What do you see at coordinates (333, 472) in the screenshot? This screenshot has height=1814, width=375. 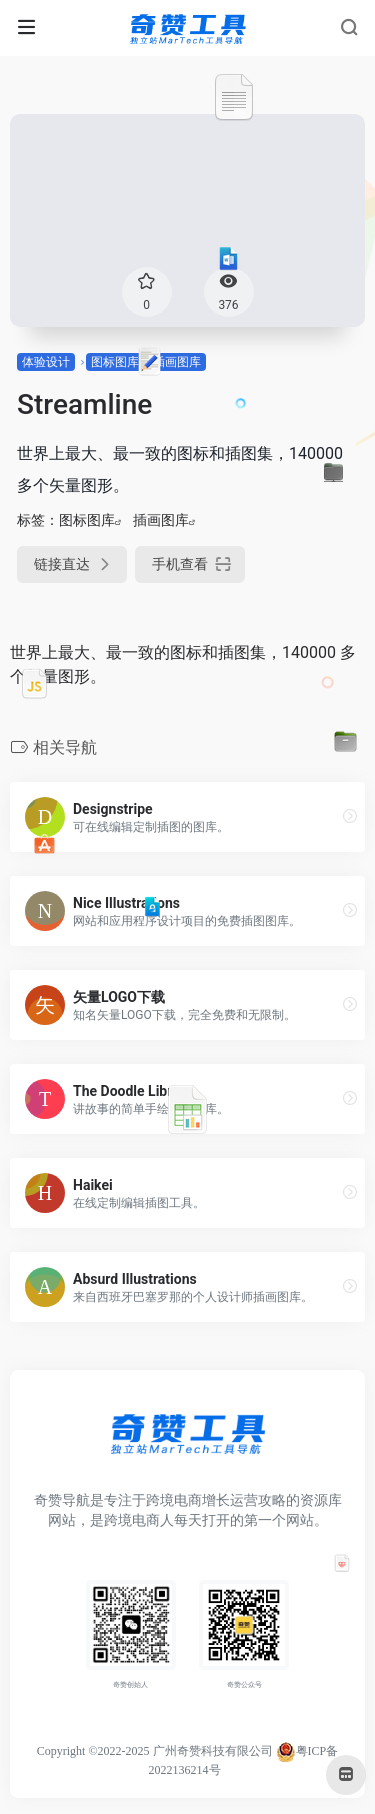 I see `access files stored on a remote server` at bounding box center [333, 472].